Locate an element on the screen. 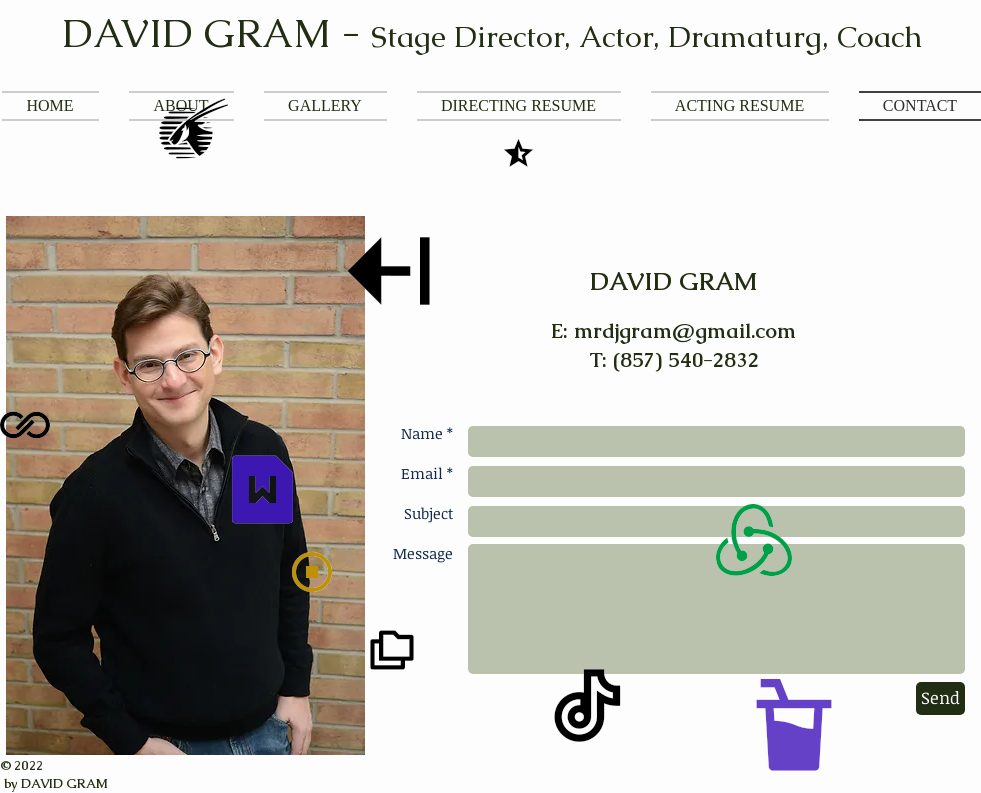 Image resolution: width=981 pixels, height=793 pixels. qatar airways logo is located at coordinates (193, 128).